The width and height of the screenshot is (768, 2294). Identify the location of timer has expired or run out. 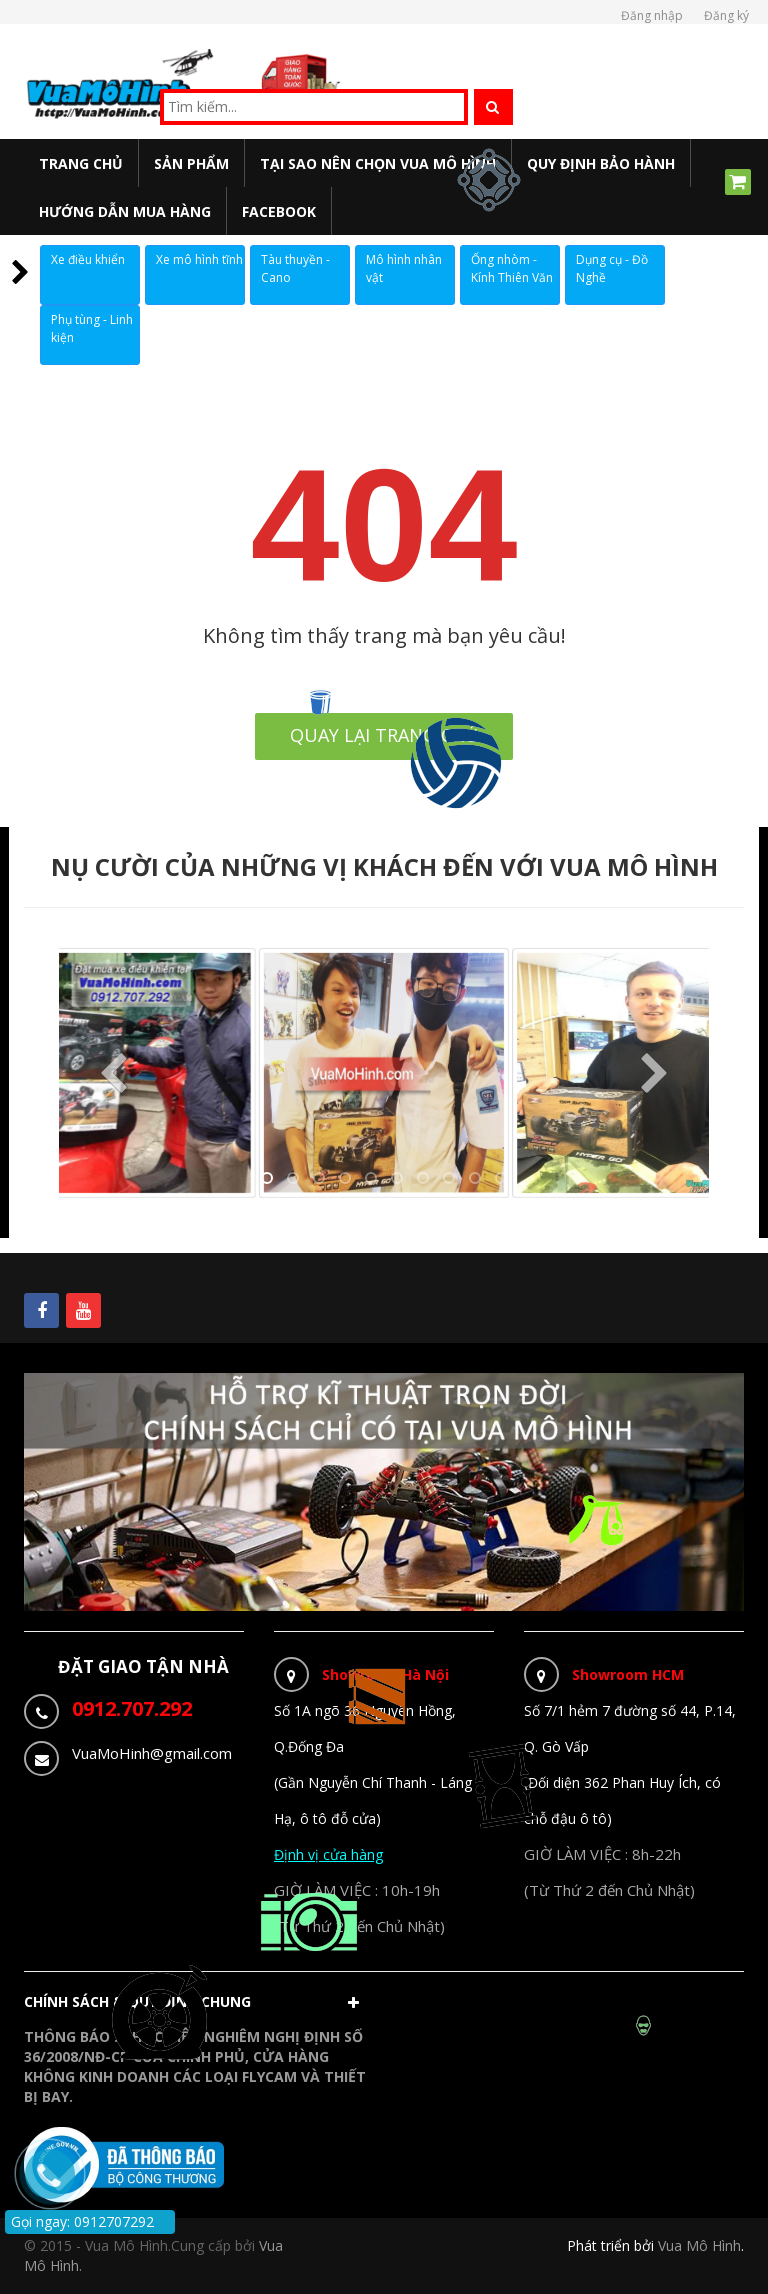
(501, 1786).